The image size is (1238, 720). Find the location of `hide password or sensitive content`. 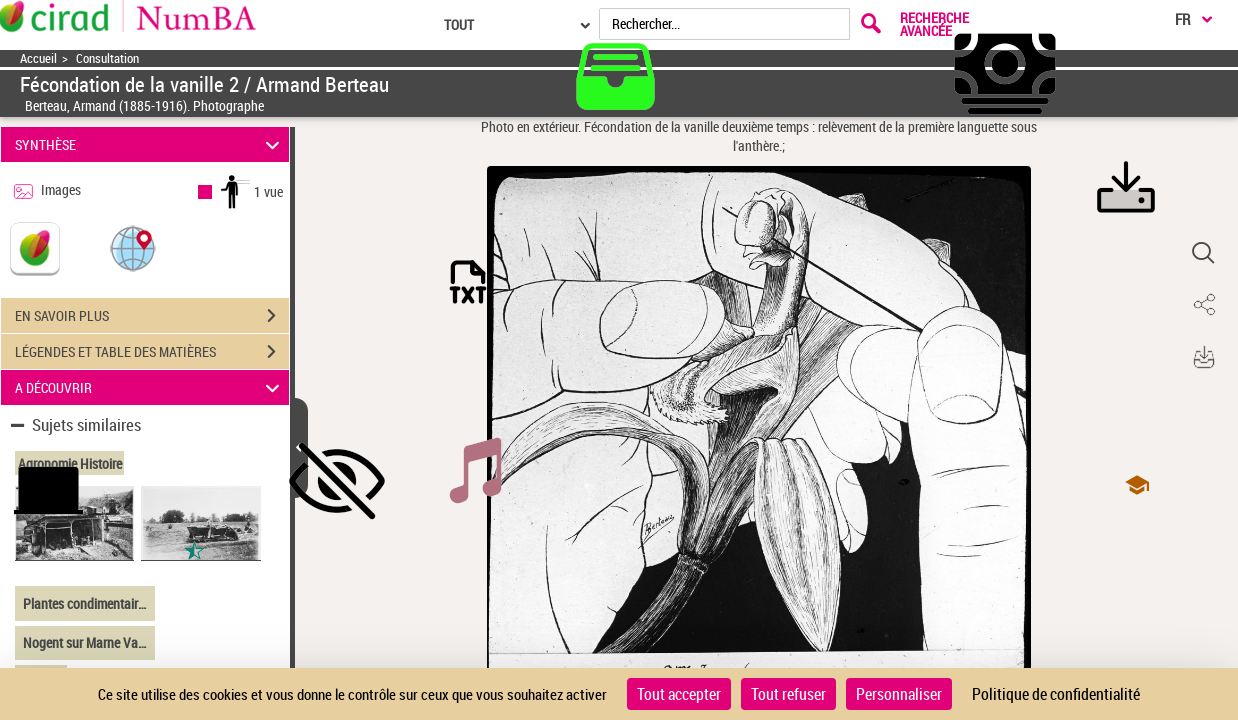

hide password or sensitive content is located at coordinates (337, 481).